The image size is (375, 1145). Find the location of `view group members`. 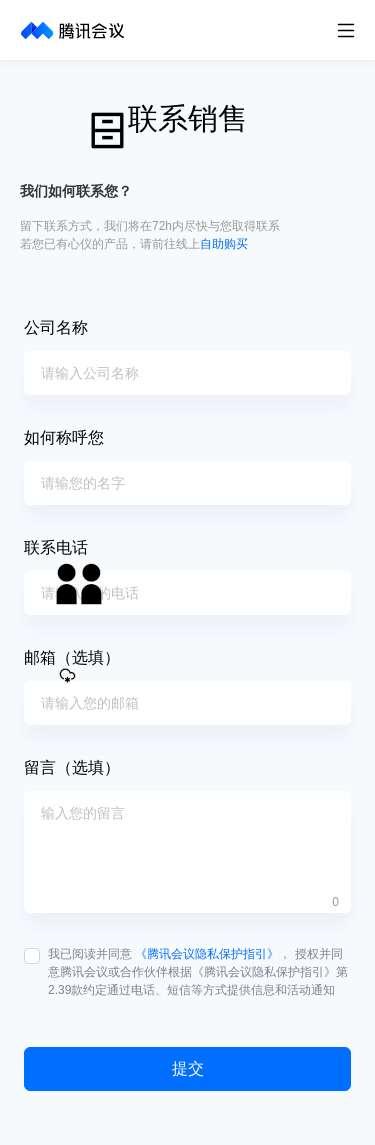

view group members is located at coordinates (79, 584).